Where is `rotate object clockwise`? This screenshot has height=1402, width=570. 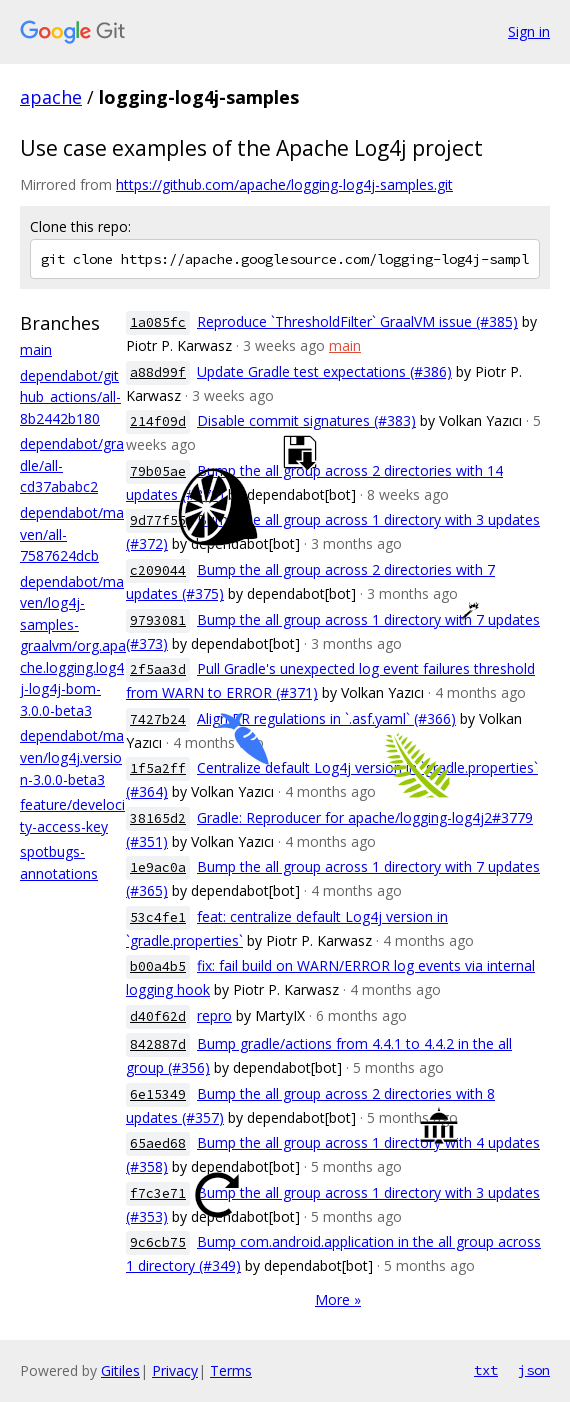 rotate object clockwise is located at coordinates (217, 1195).